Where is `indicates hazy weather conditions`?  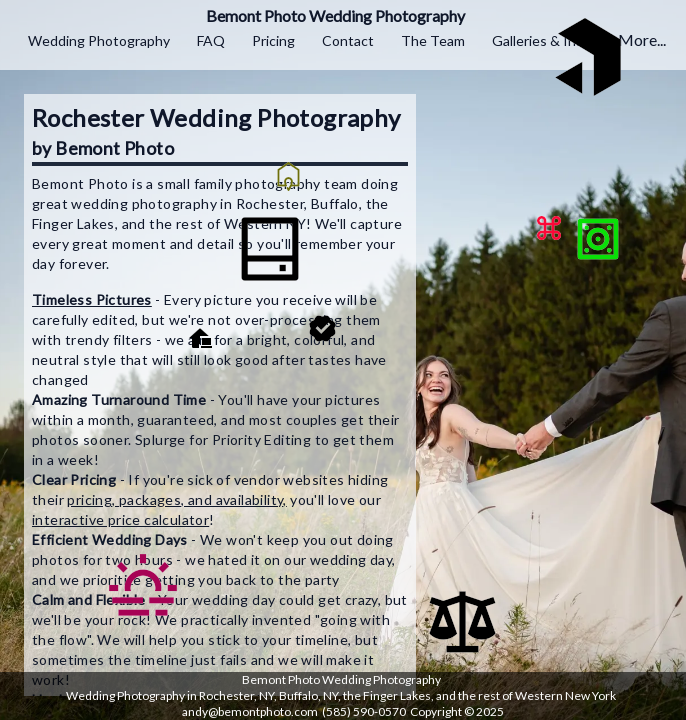
indicates hazy weather conditions is located at coordinates (143, 588).